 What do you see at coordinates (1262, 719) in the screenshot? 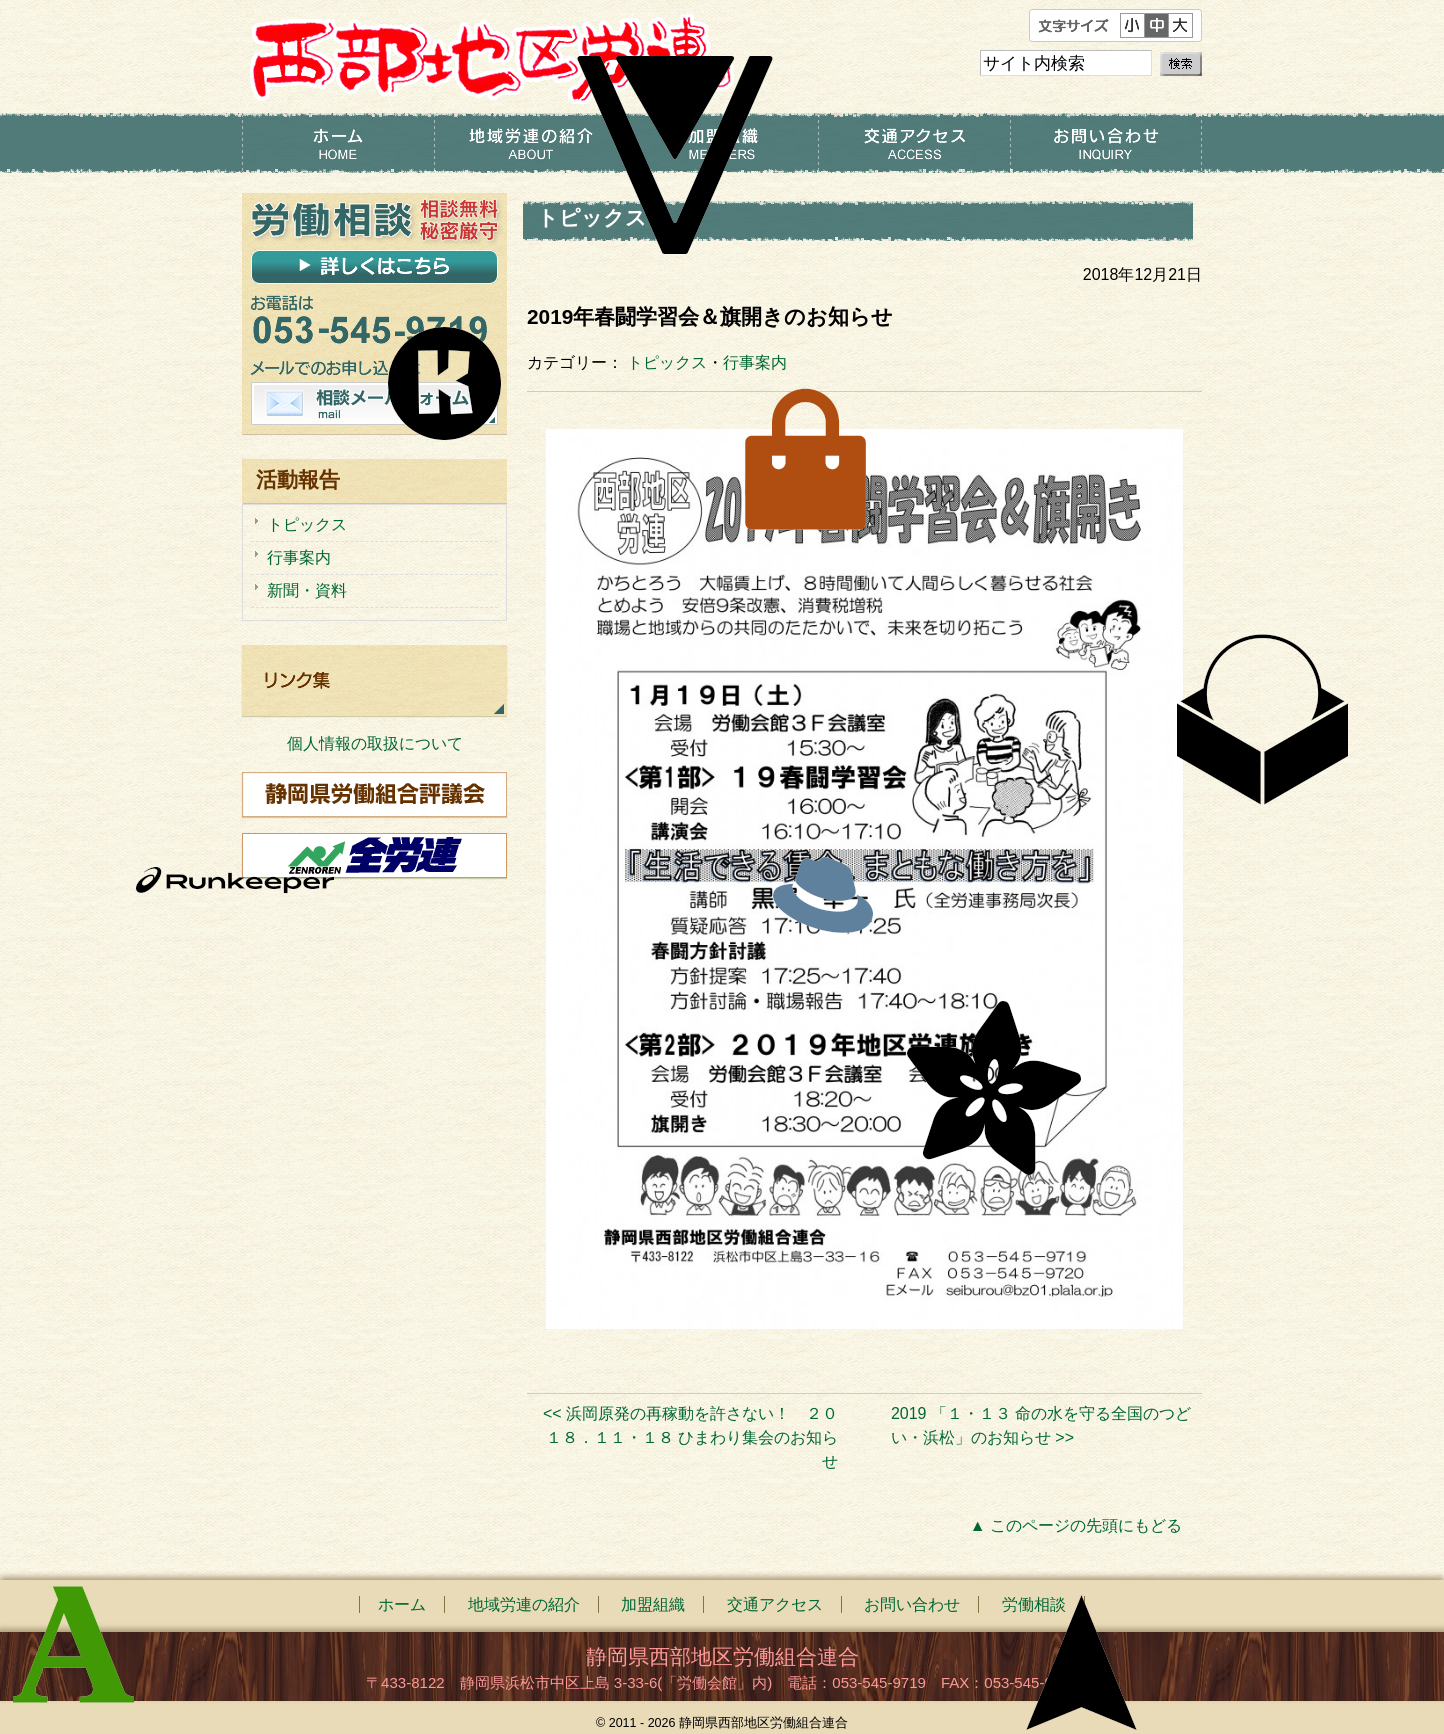
I see `open Roundcube webmail client` at bounding box center [1262, 719].